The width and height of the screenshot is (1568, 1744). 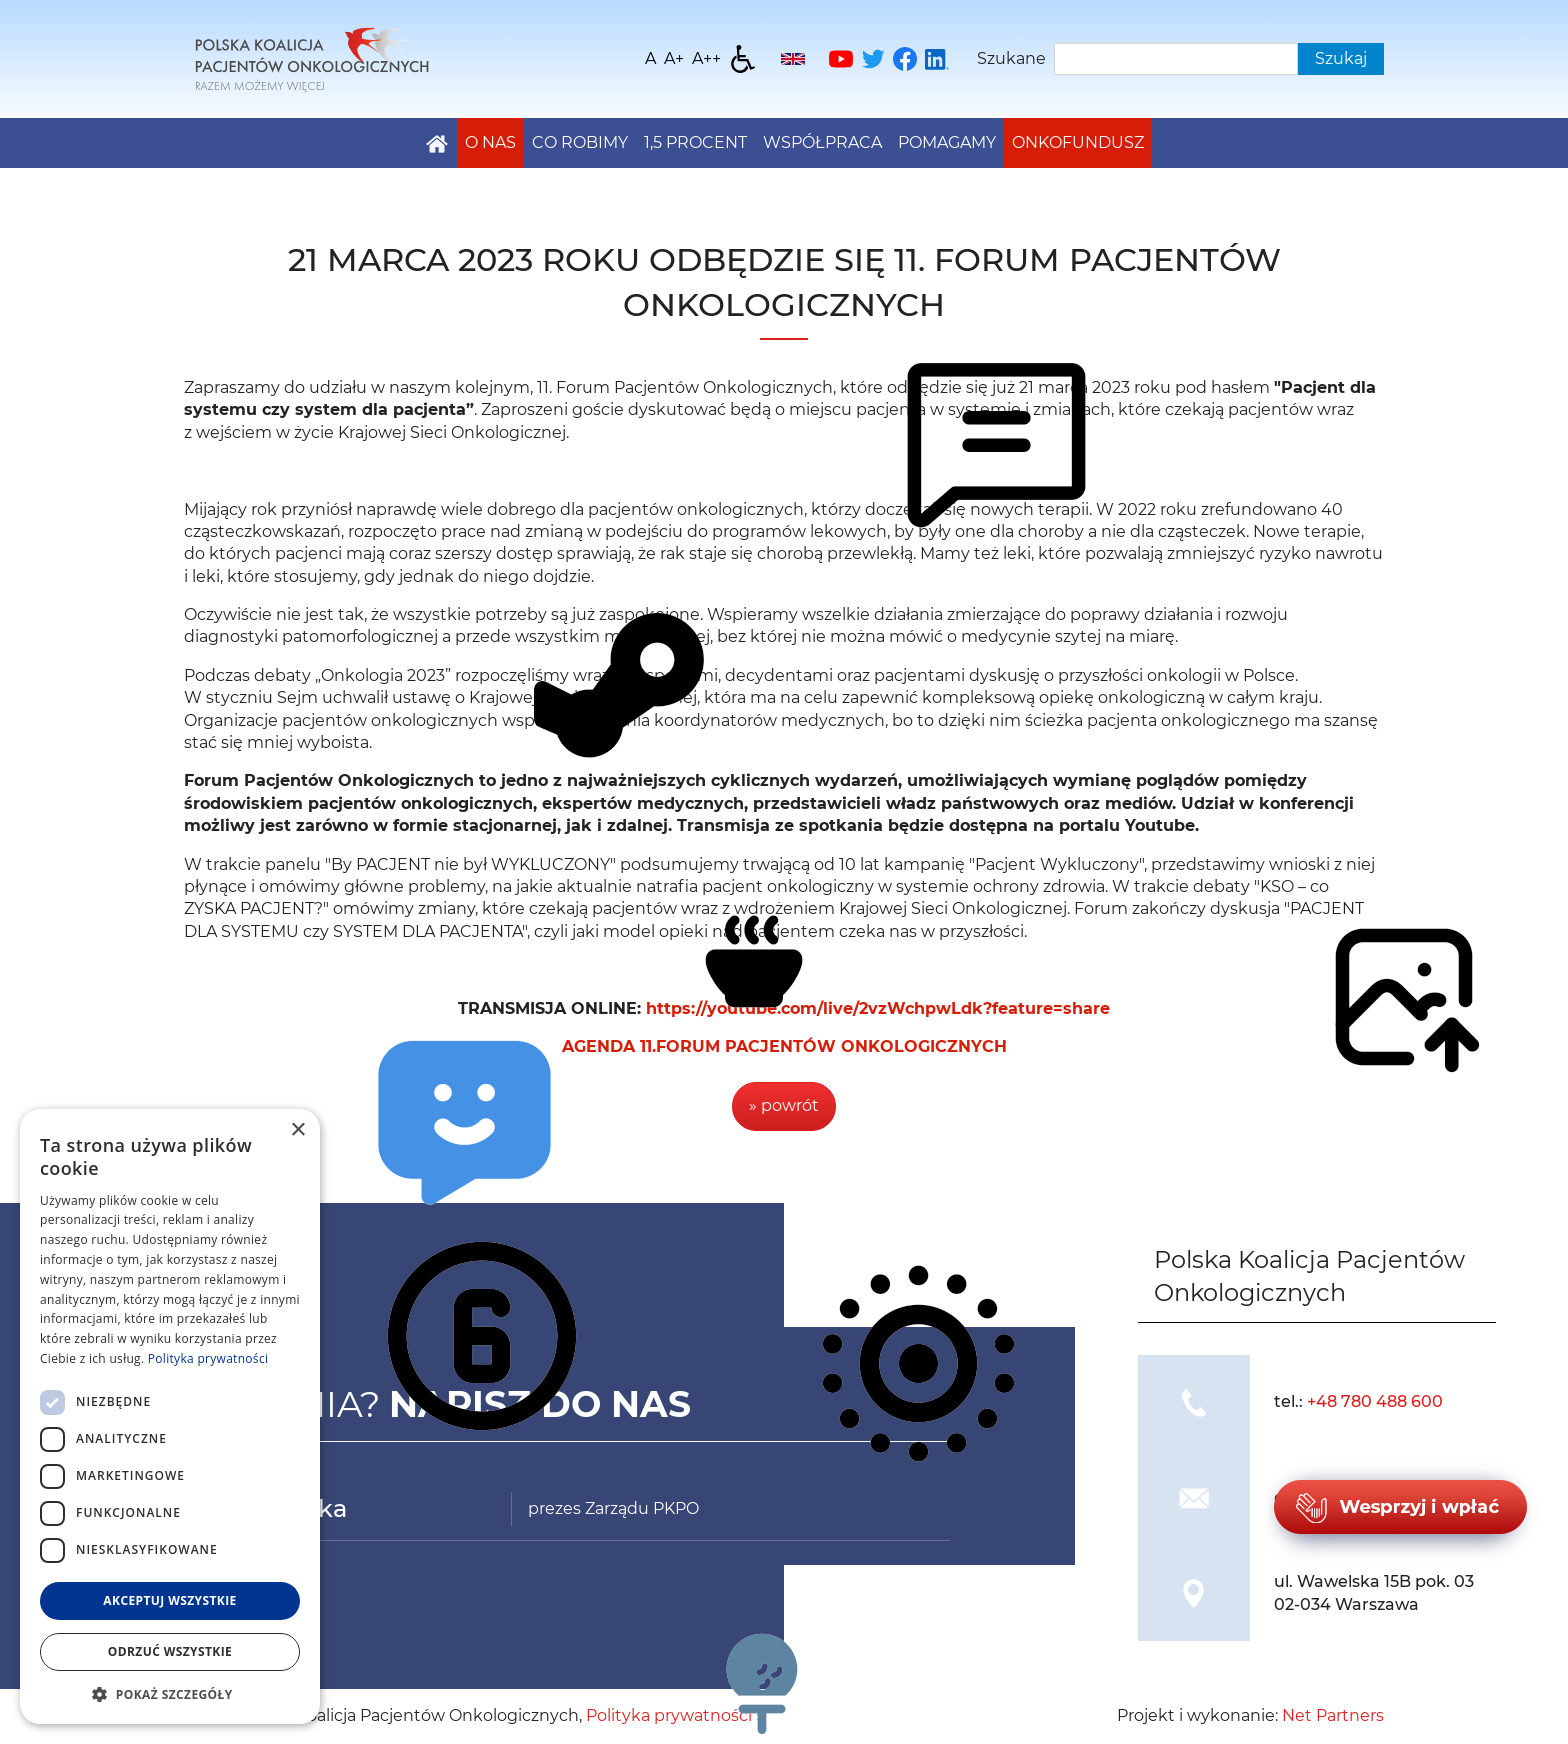 I want to click on open chatbot or AI assistant, so click(x=464, y=1118).